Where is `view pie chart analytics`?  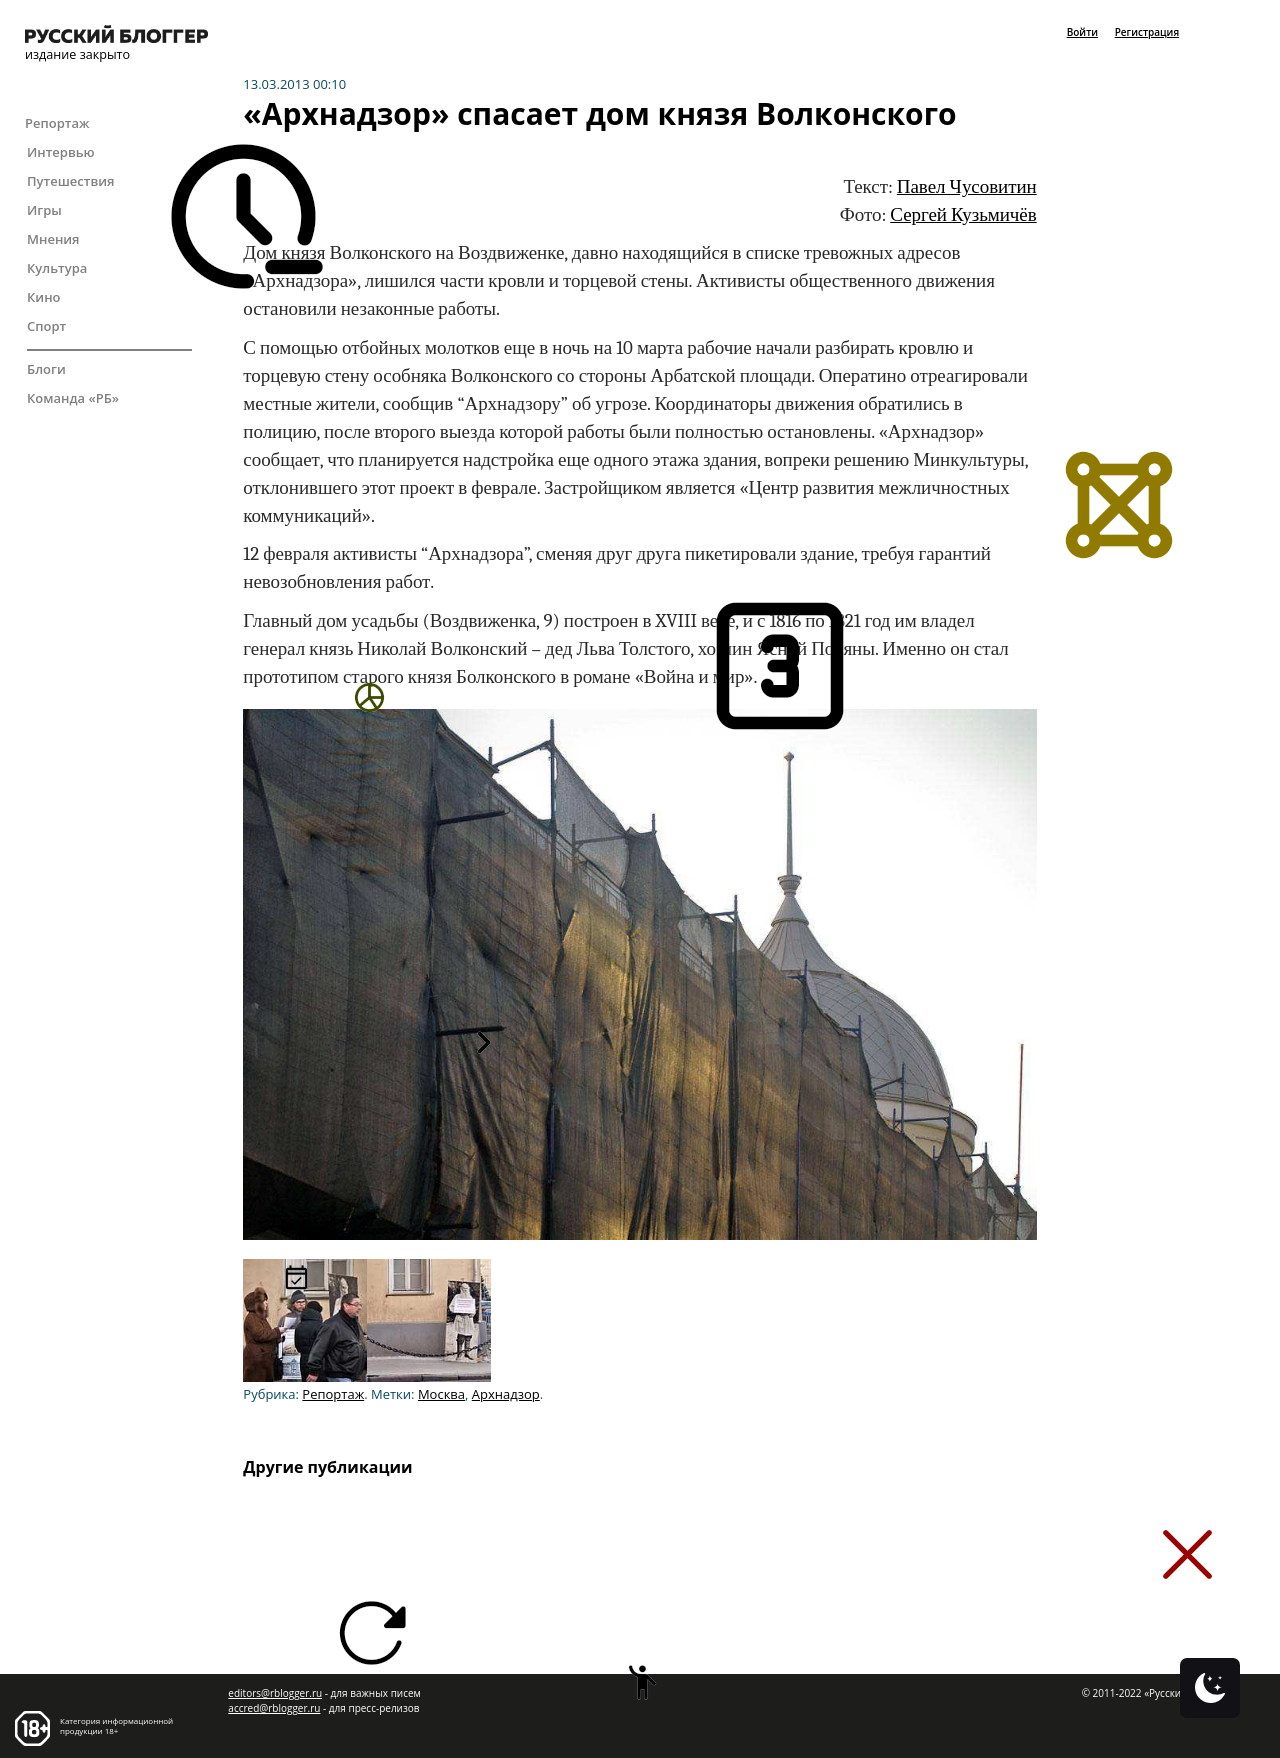 view pie chart analytics is located at coordinates (369, 697).